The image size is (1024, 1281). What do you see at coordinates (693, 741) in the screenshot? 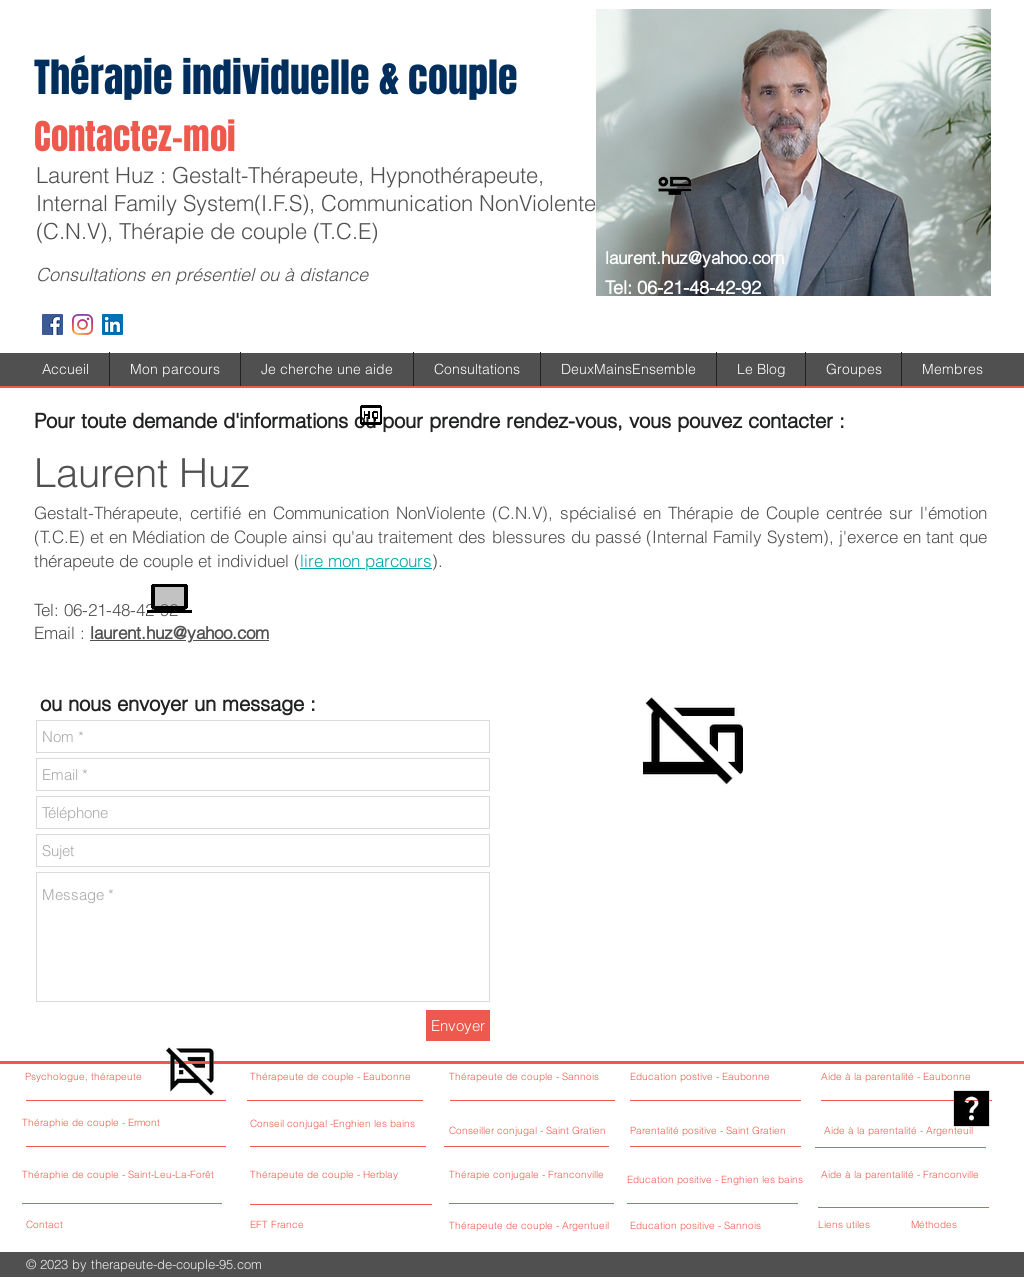
I see `device connection unavailable or disabled` at bounding box center [693, 741].